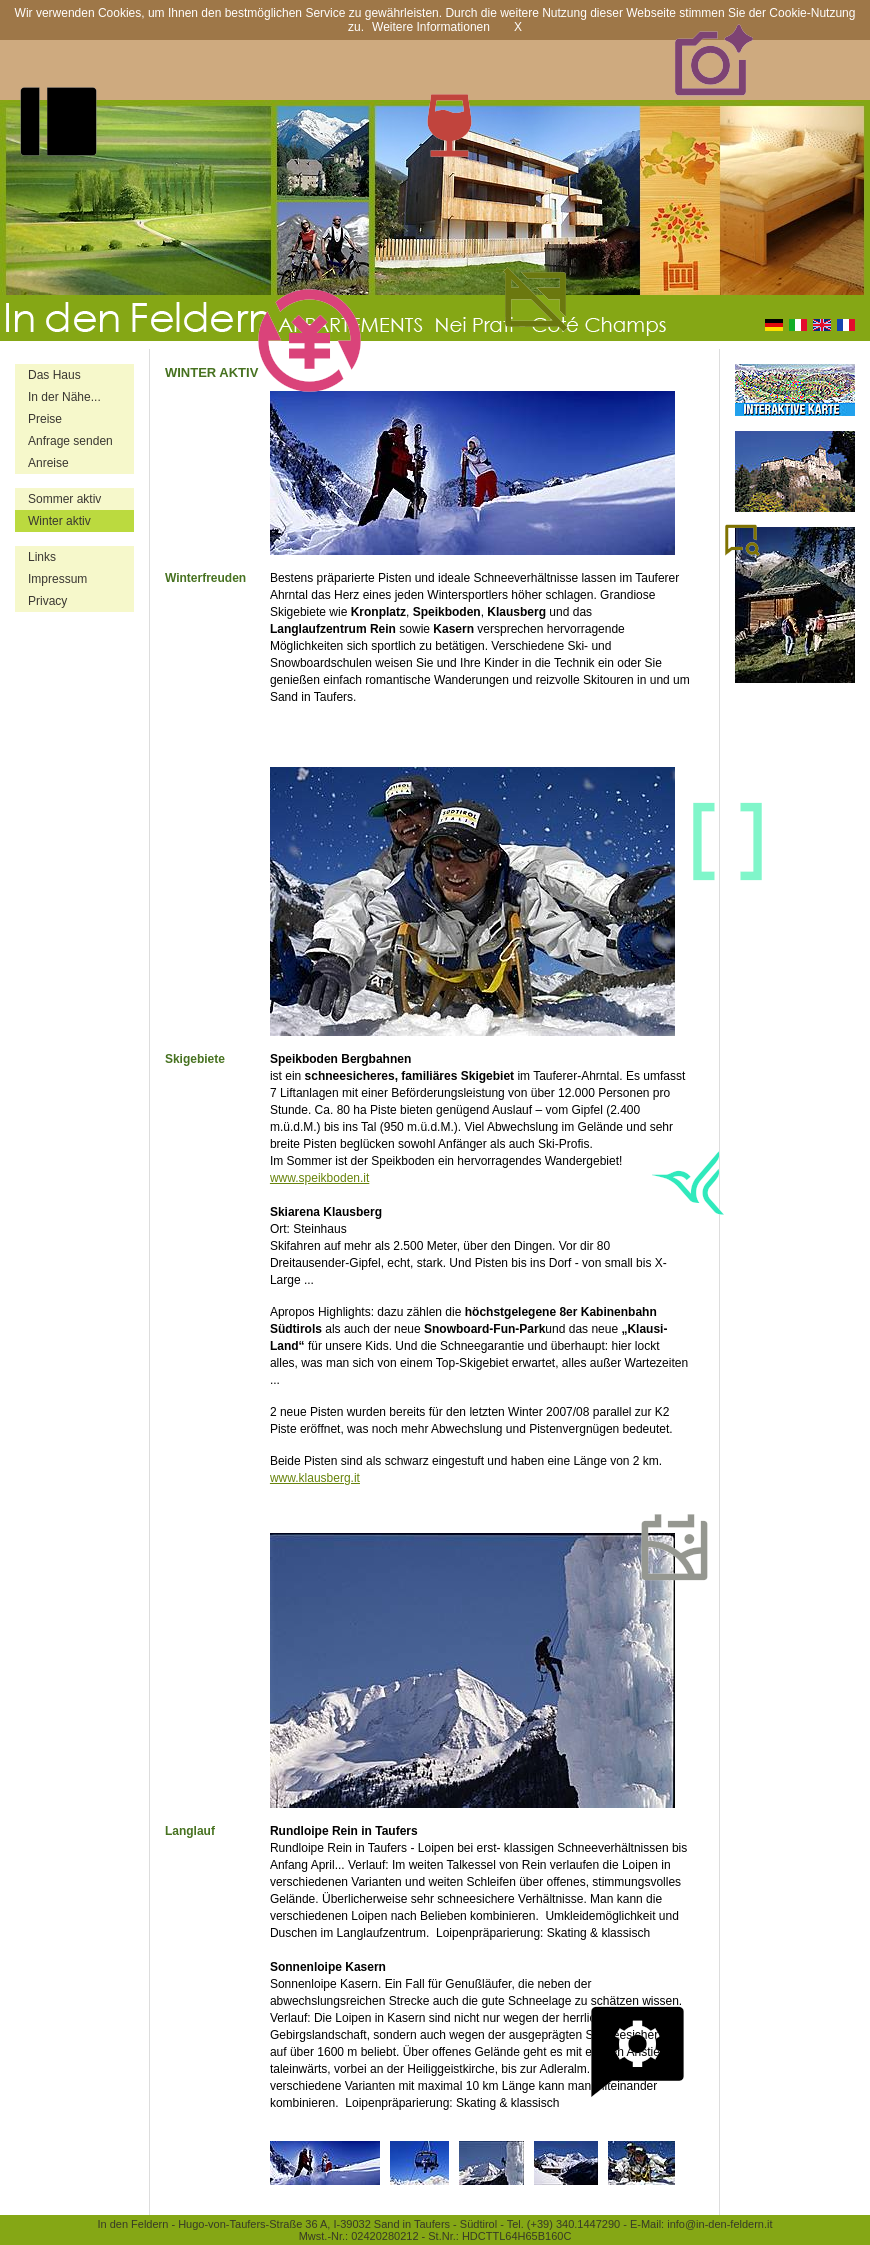 The image size is (870, 2245). Describe the element at coordinates (710, 63) in the screenshot. I see `activate AI-powered camera features` at that location.